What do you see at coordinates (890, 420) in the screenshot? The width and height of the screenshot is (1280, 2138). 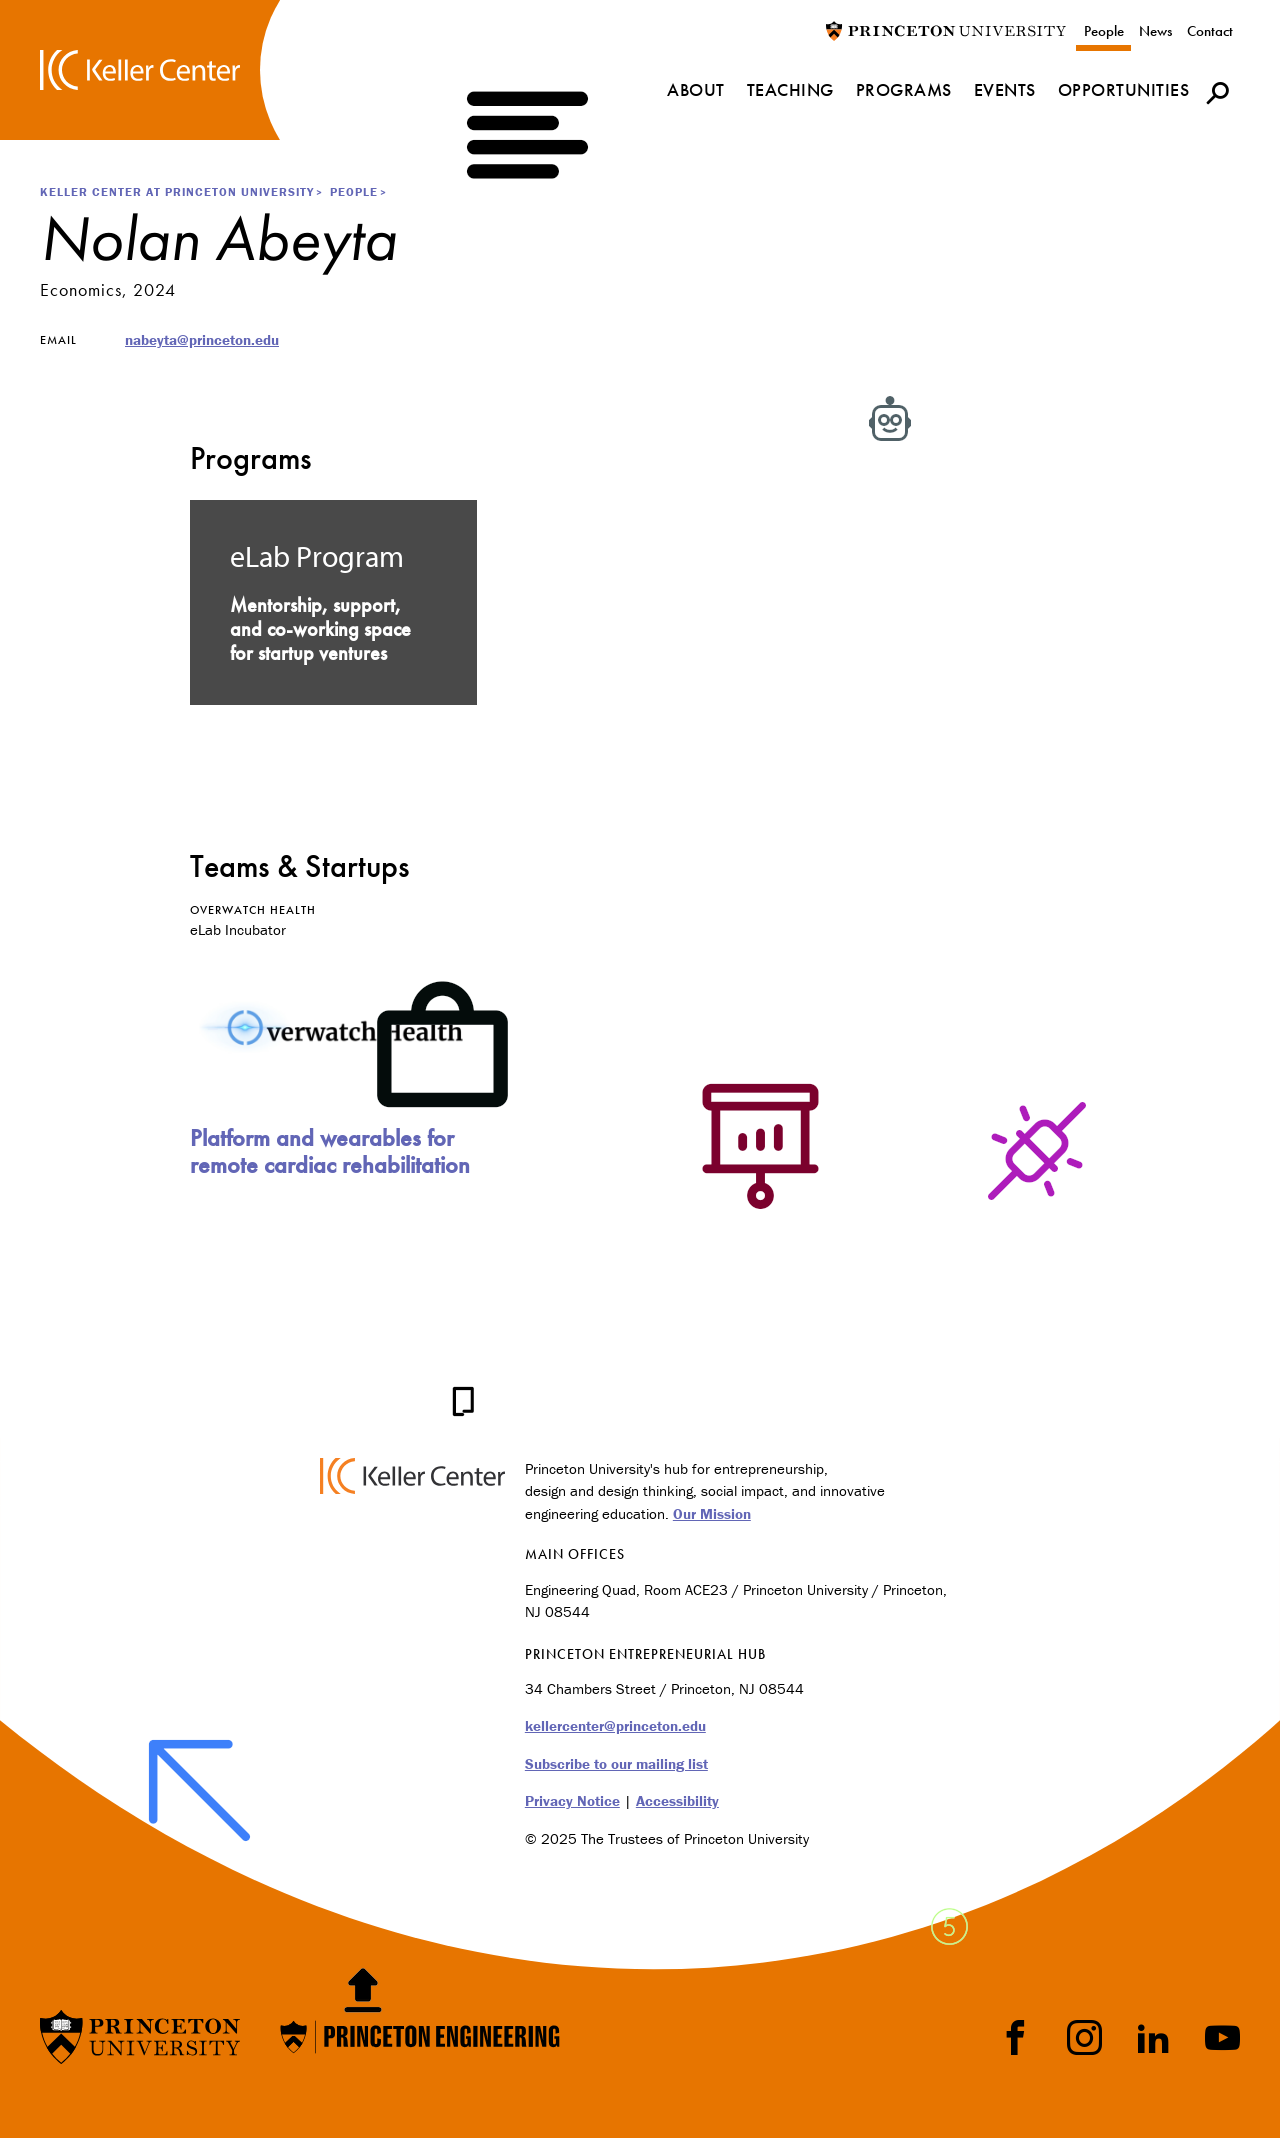 I see `access AI or chatbot assistant features` at bounding box center [890, 420].